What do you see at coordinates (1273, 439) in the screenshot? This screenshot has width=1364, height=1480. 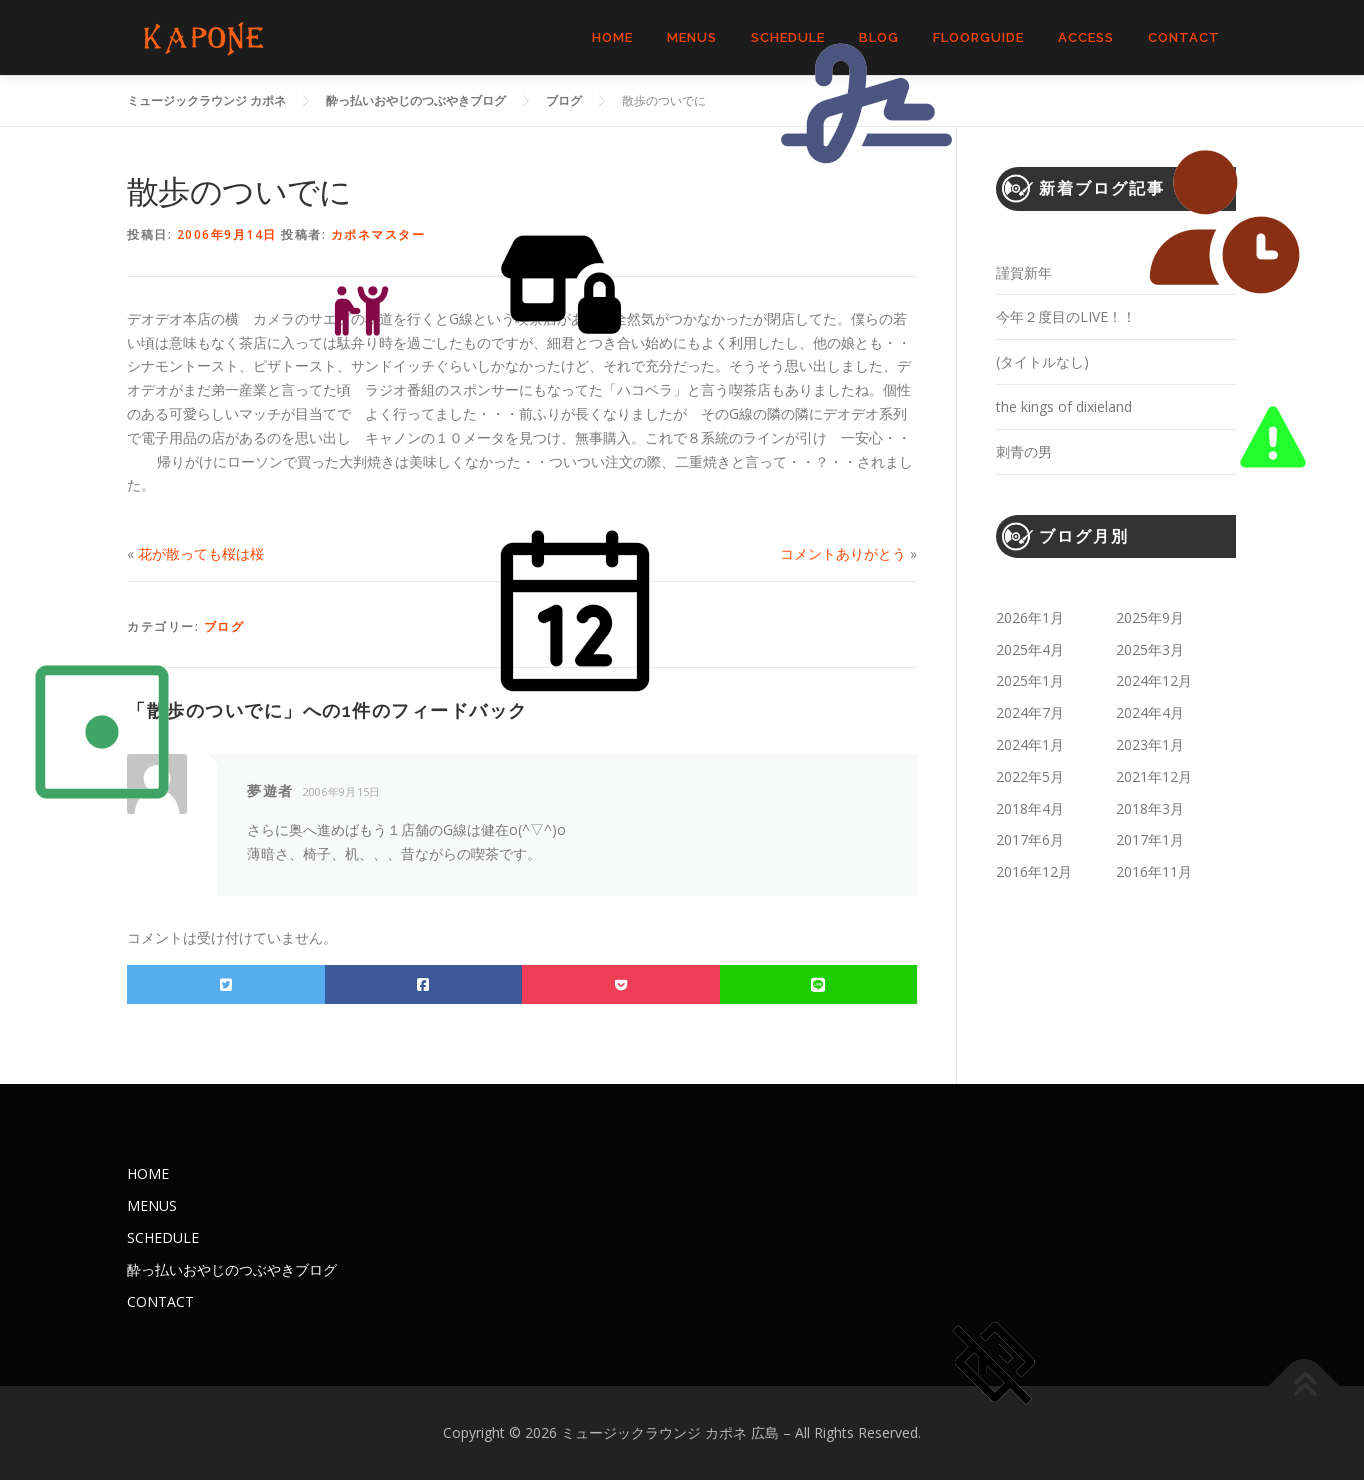 I see `indicates a warning or caution state` at bounding box center [1273, 439].